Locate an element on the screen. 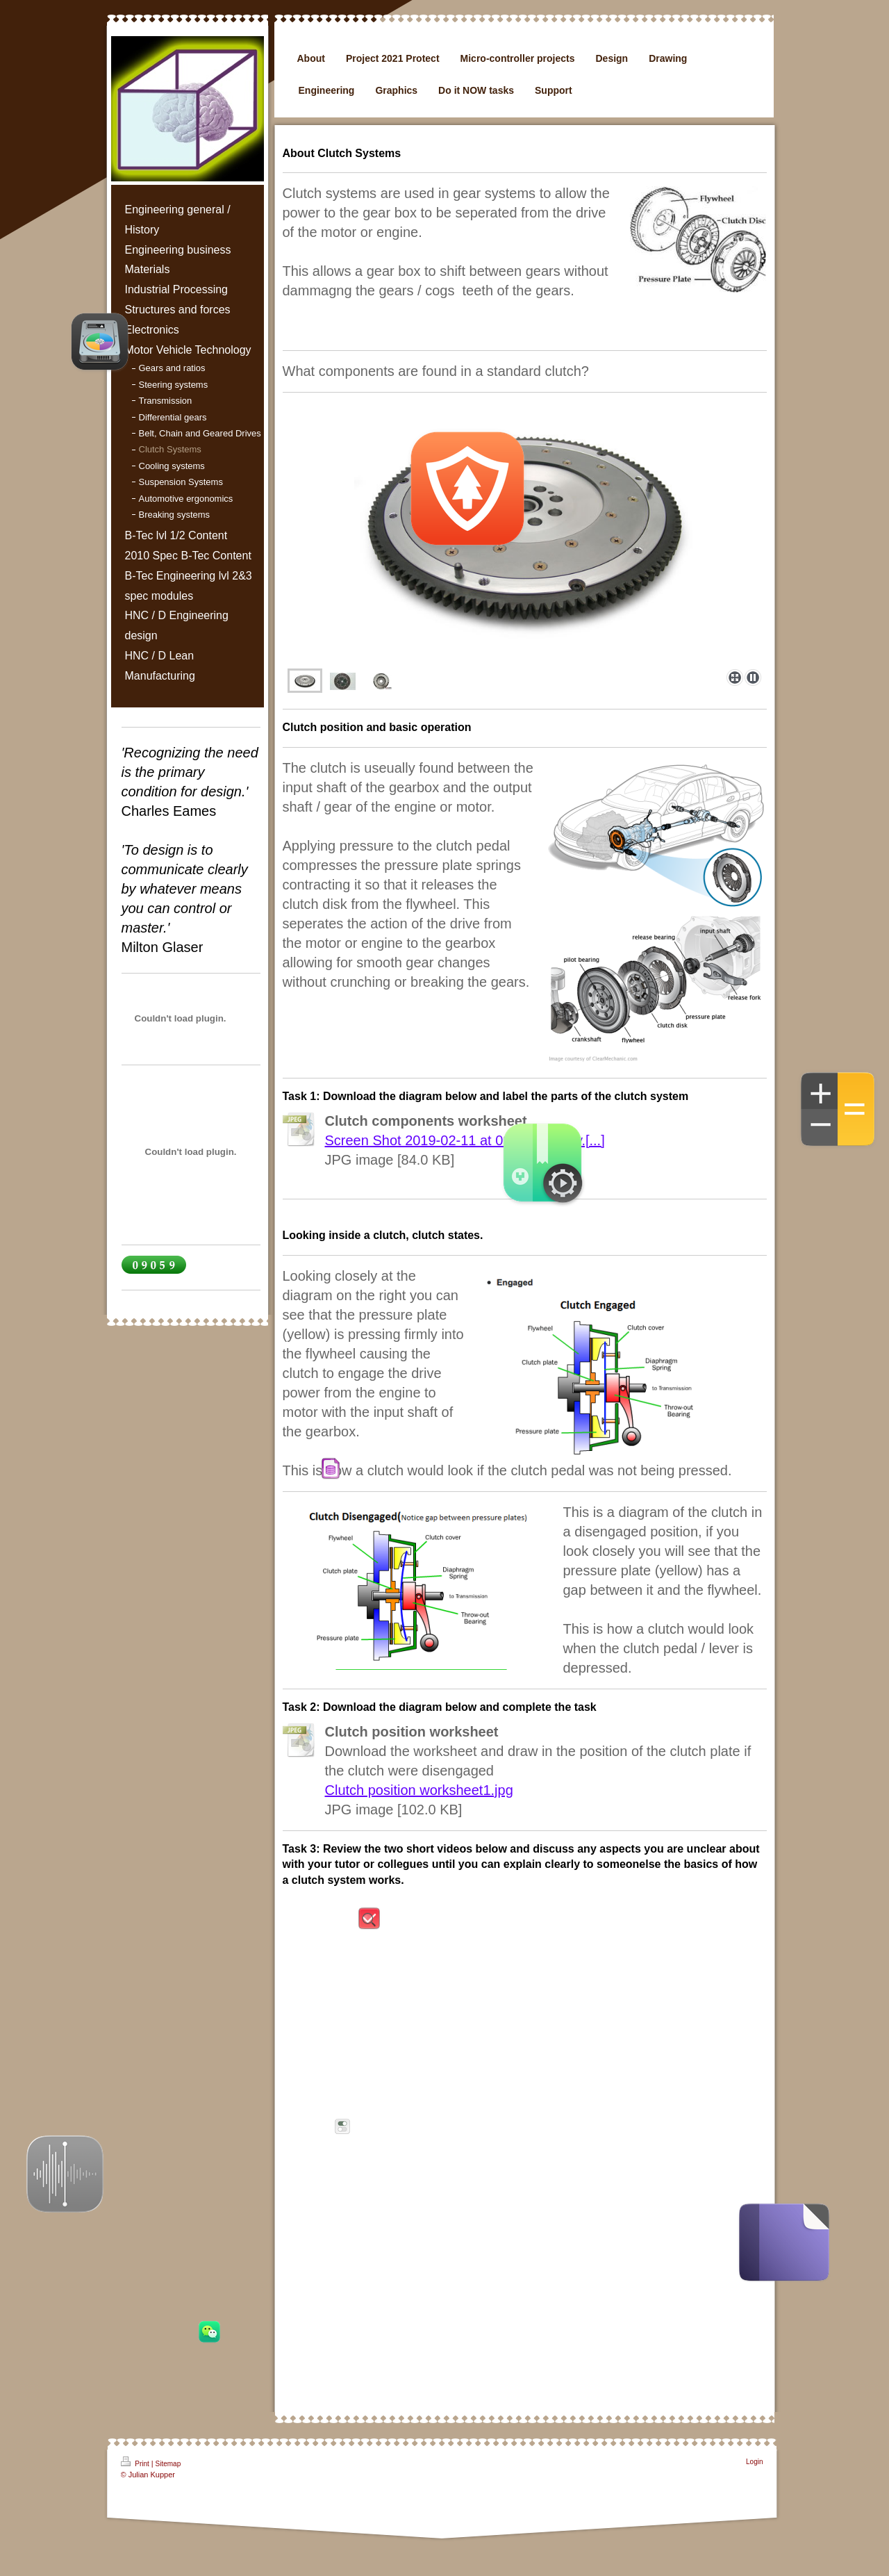 This screenshot has height=2576, width=889. open system tweaks or customization settings is located at coordinates (342, 2126).